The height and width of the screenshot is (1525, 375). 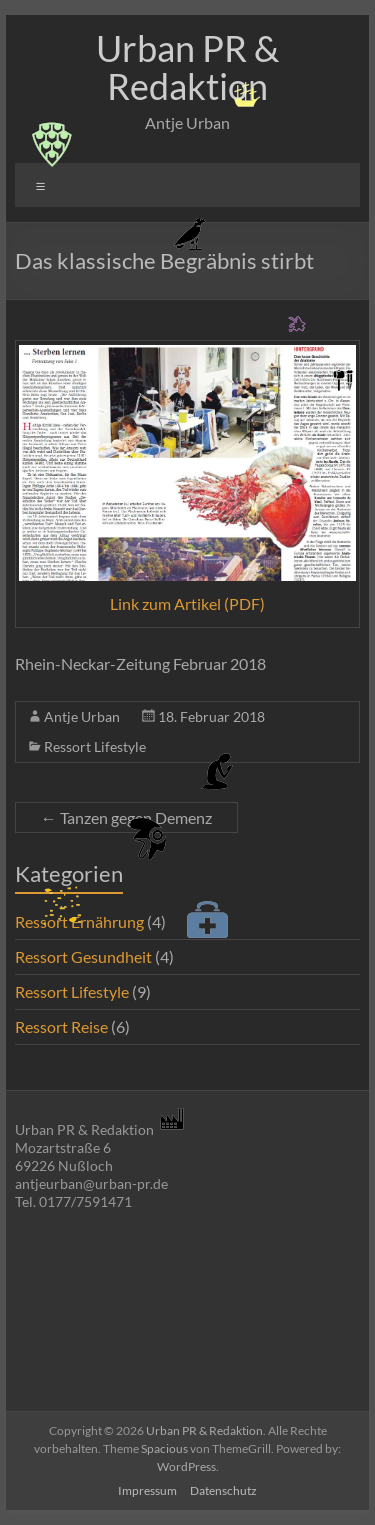 What do you see at coordinates (297, 324) in the screenshot?
I see `slime or goo enemy in a game interface` at bounding box center [297, 324].